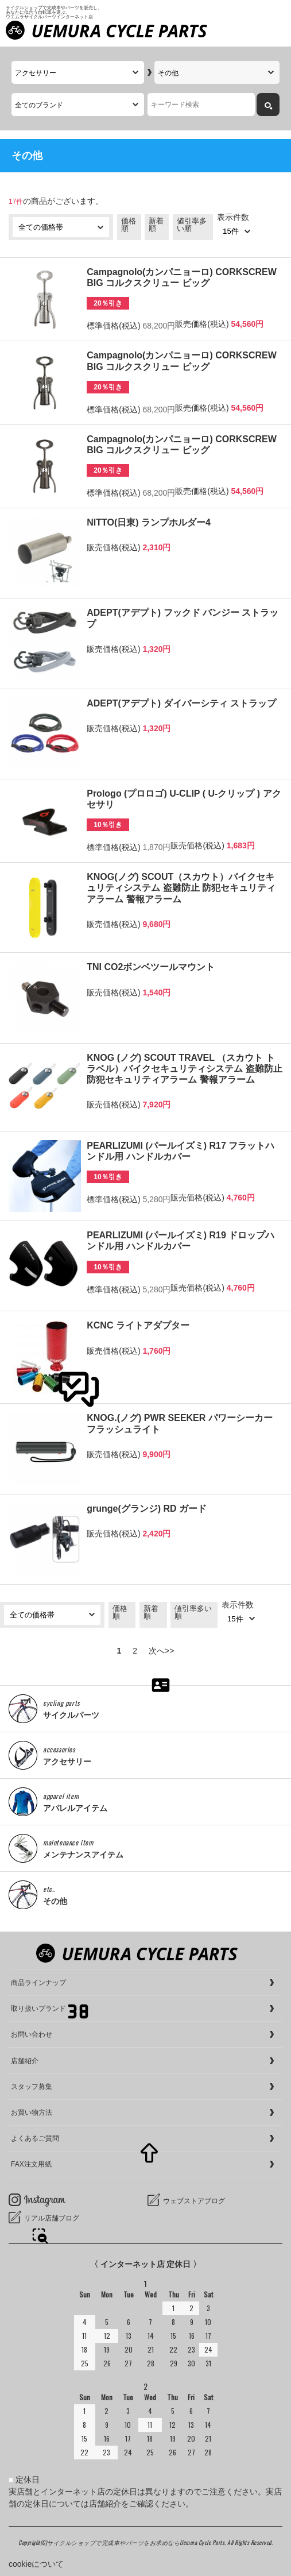 This screenshot has width=291, height=2576. What do you see at coordinates (79, 1389) in the screenshot?
I see `indicates a discussion thread has been closed` at bounding box center [79, 1389].